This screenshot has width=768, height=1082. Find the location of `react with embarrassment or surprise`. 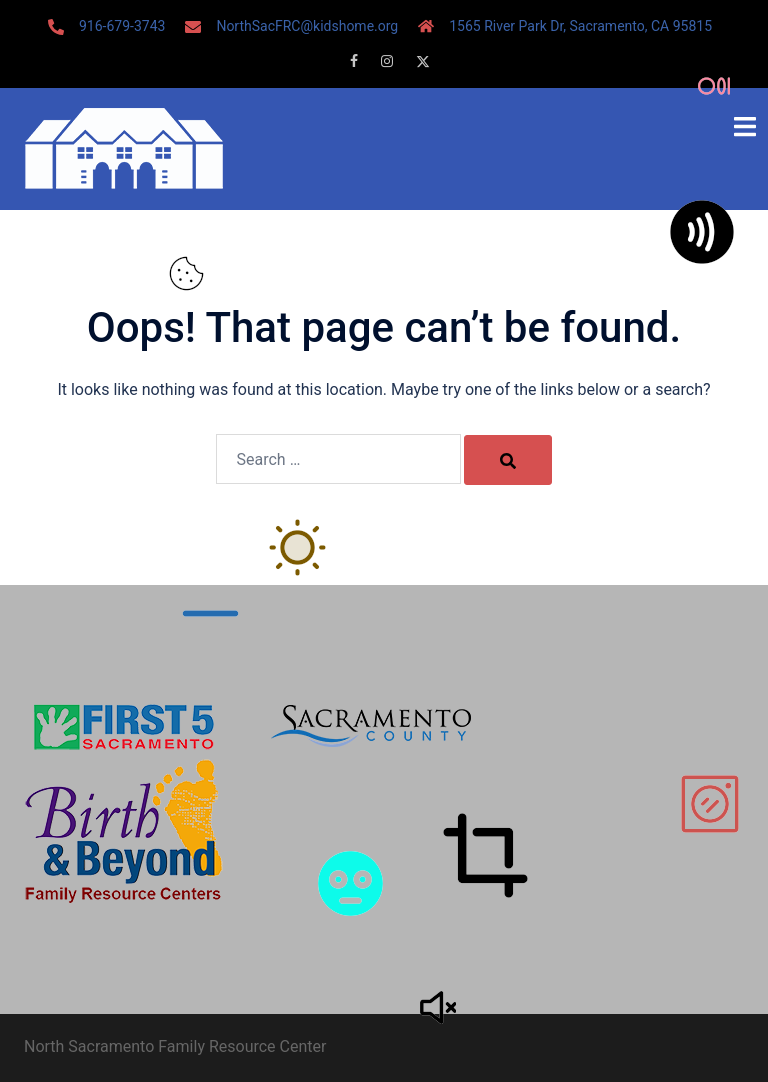

react with embarrassment or surprise is located at coordinates (350, 883).